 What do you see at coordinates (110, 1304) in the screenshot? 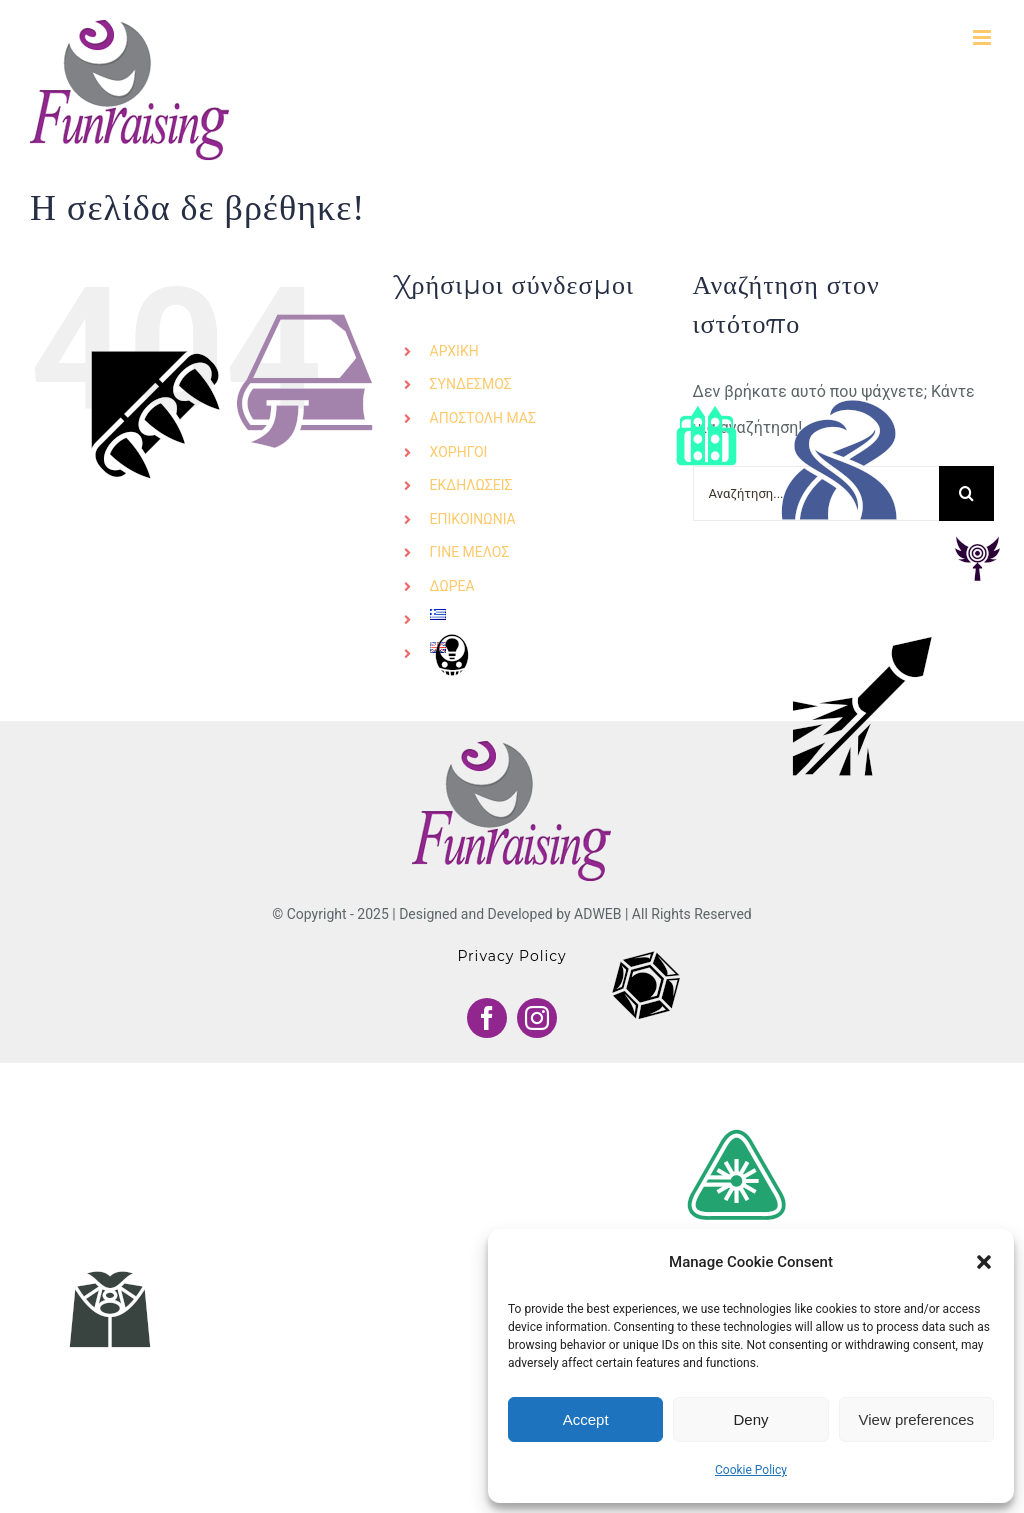
I see `equip heavy armor or collar item` at bounding box center [110, 1304].